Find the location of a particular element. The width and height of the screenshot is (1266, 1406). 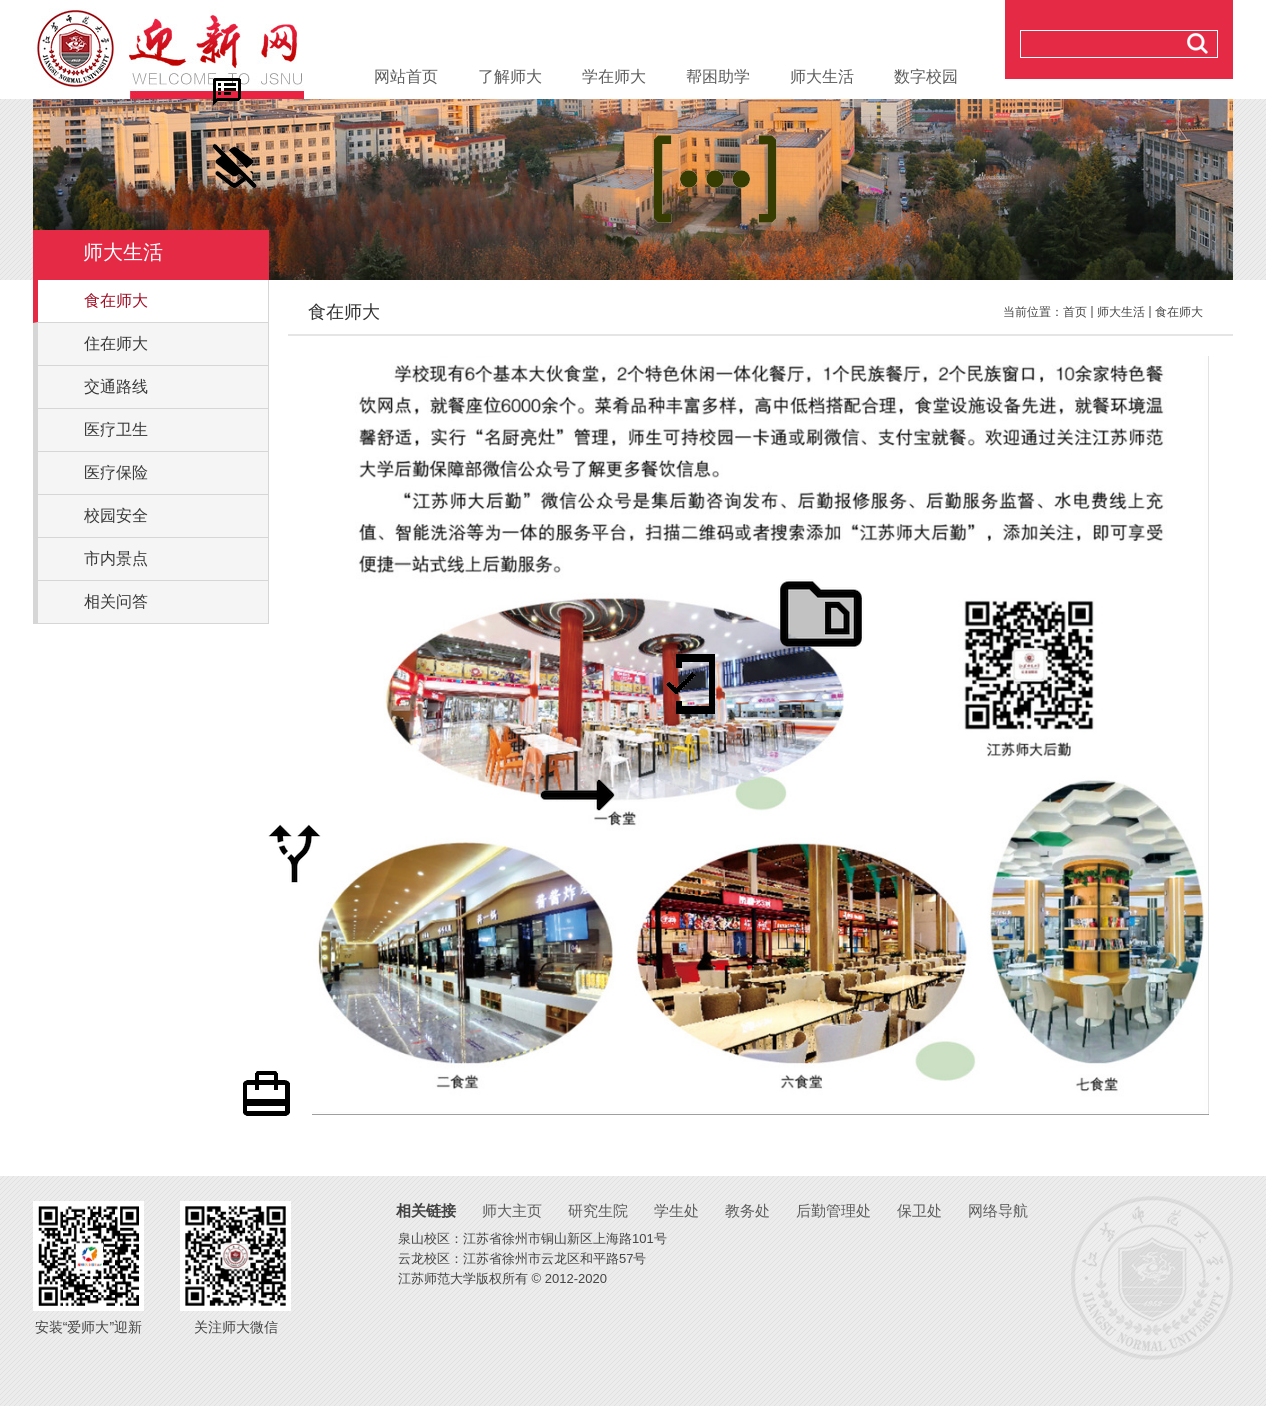

indicates mobile-optimized or responsive content is located at coordinates (690, 684).